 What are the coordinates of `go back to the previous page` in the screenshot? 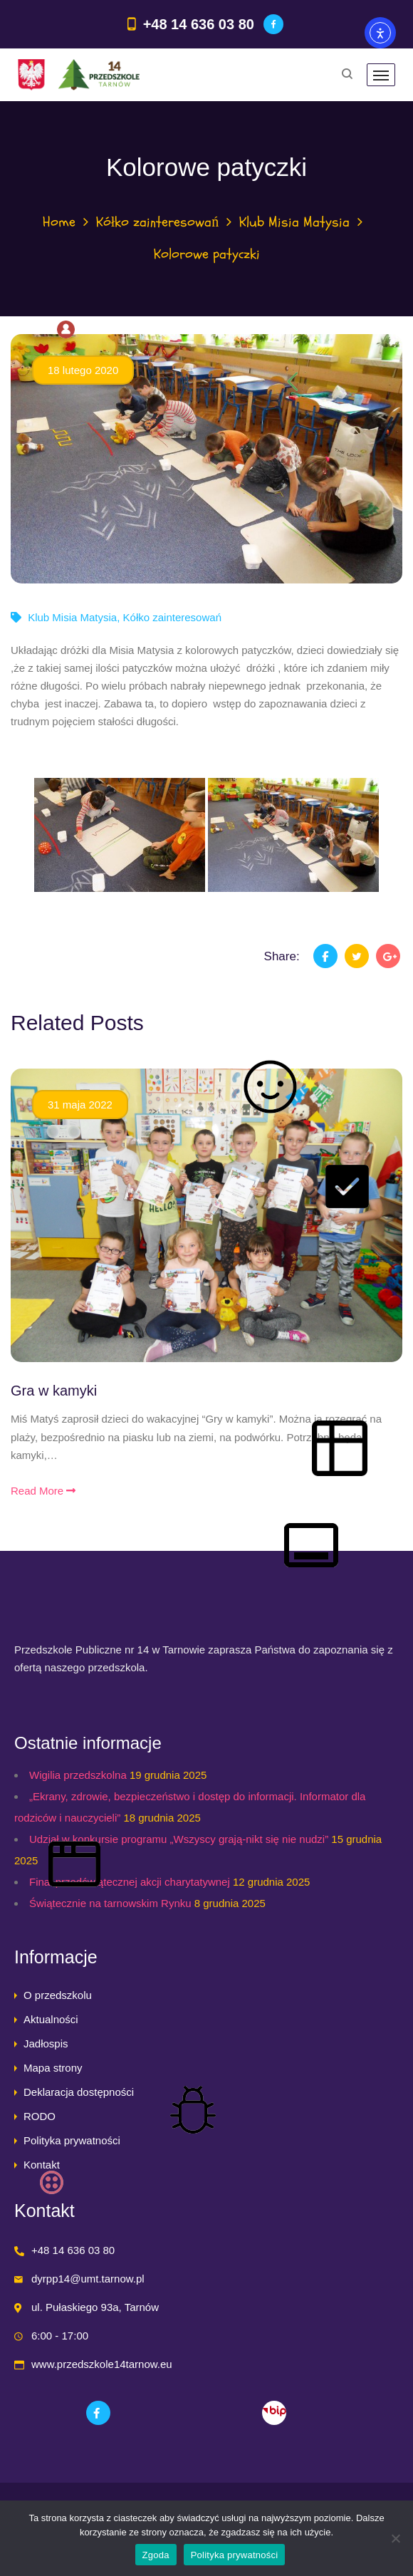 It's located at (293, 381).